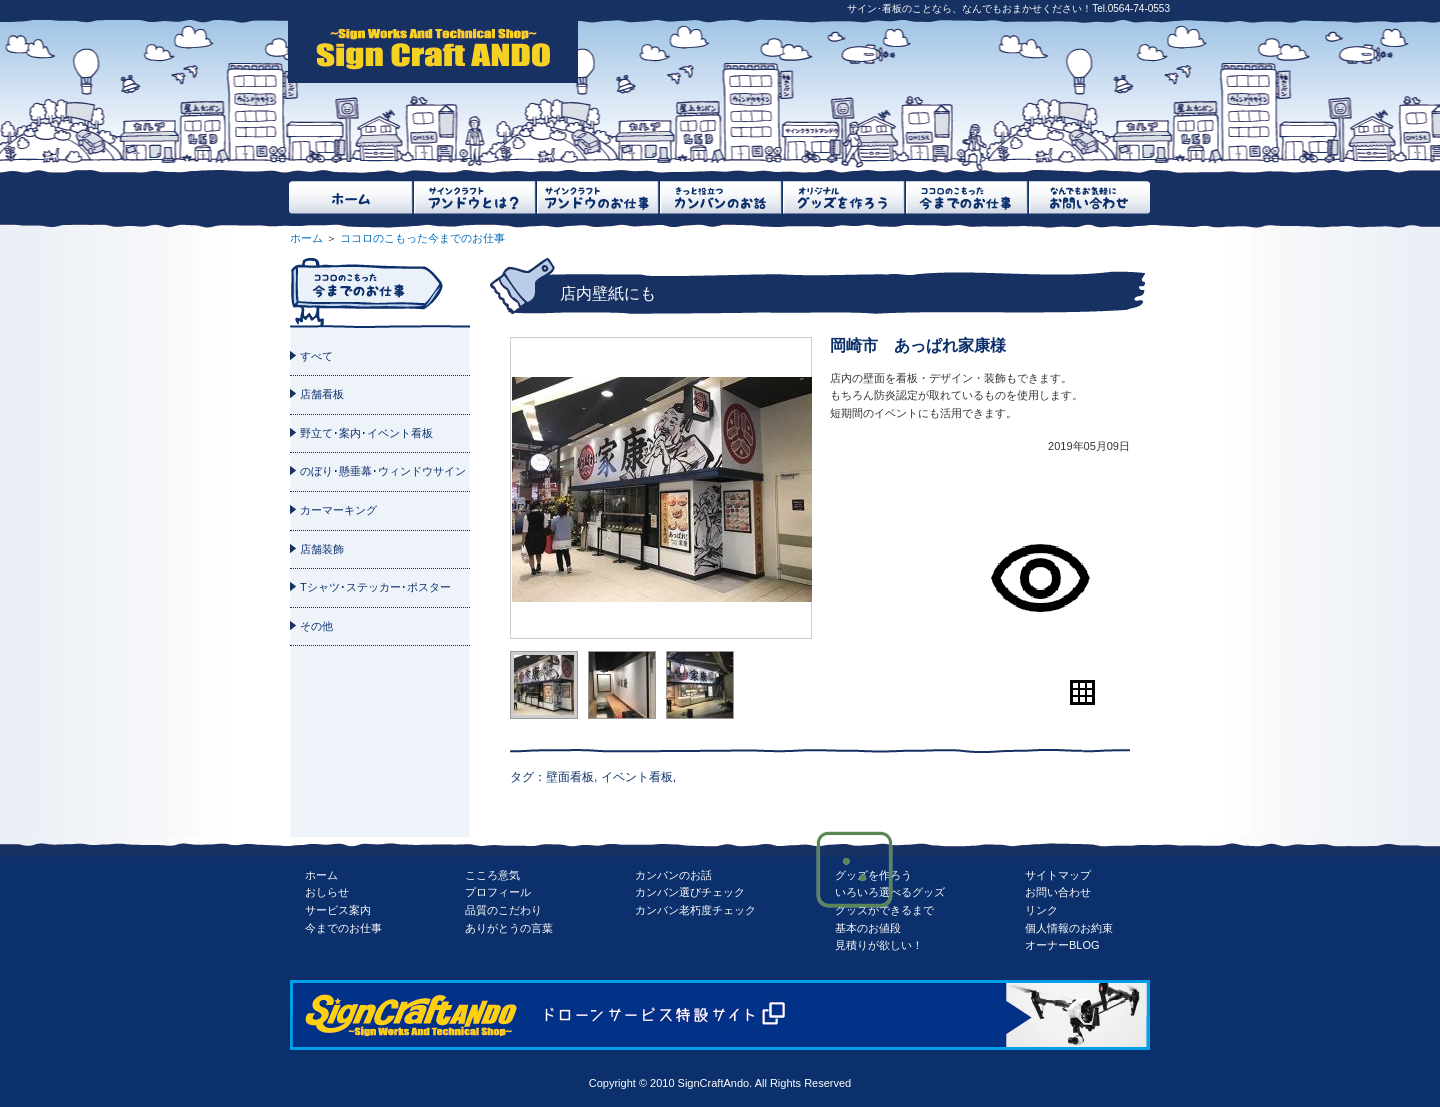 The height and width of the screenshot is (1107, 1440). I want to click on toggle grid view on, so click(1082, 692).